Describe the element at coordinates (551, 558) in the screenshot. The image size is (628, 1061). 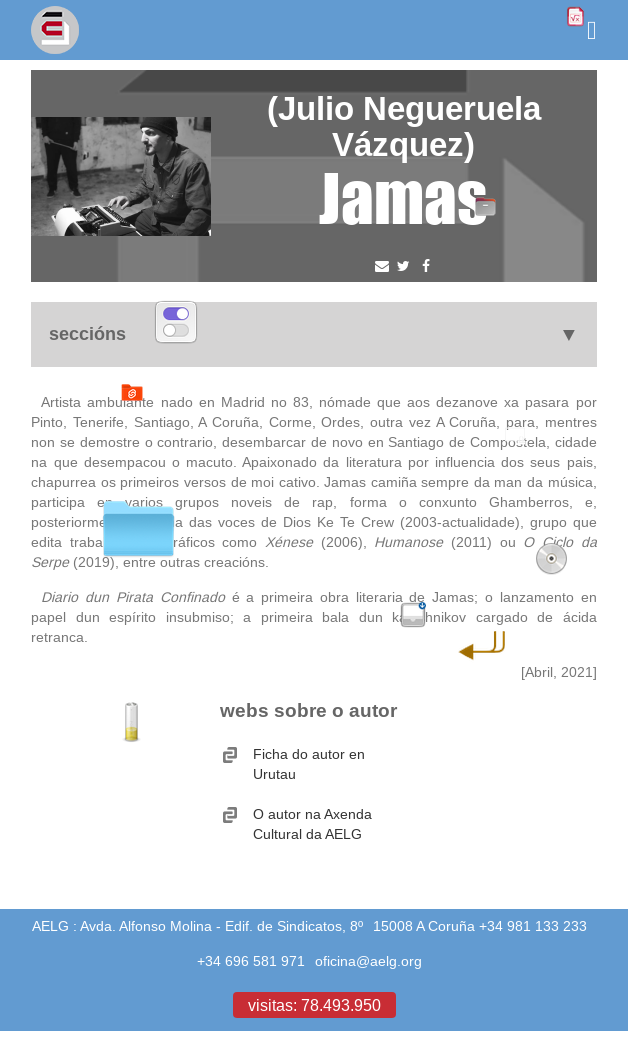
I see `indicates a CD or optical disc drive` at that location.